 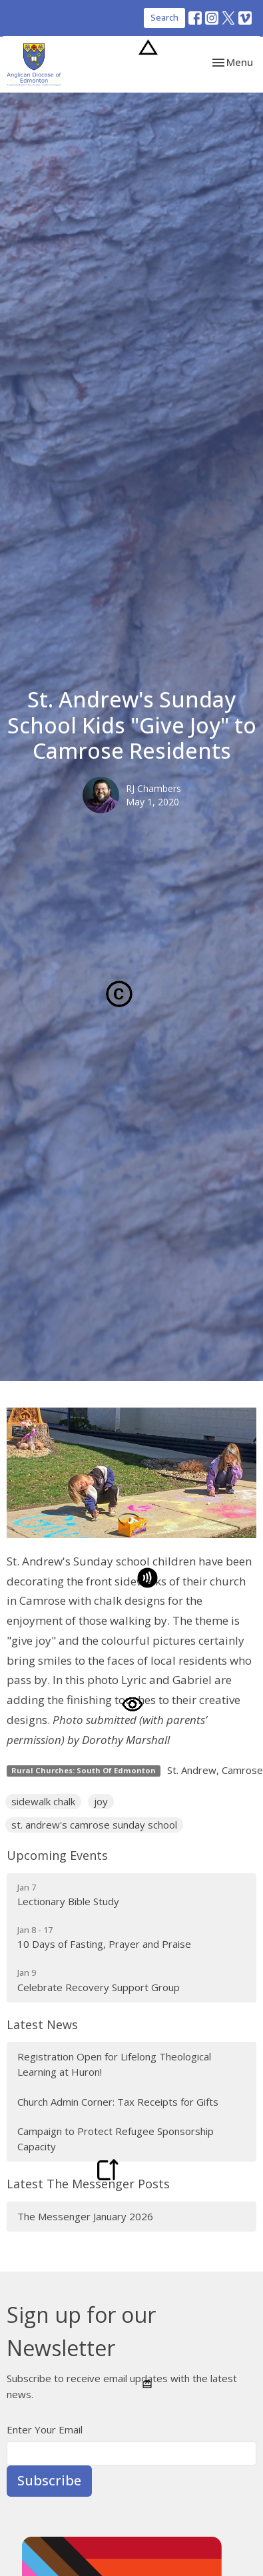 What do you see at coordinates (147, 1577) in the screenshot?
I see `tap to pay with contactless payment` at bounding box center [147, 1577].